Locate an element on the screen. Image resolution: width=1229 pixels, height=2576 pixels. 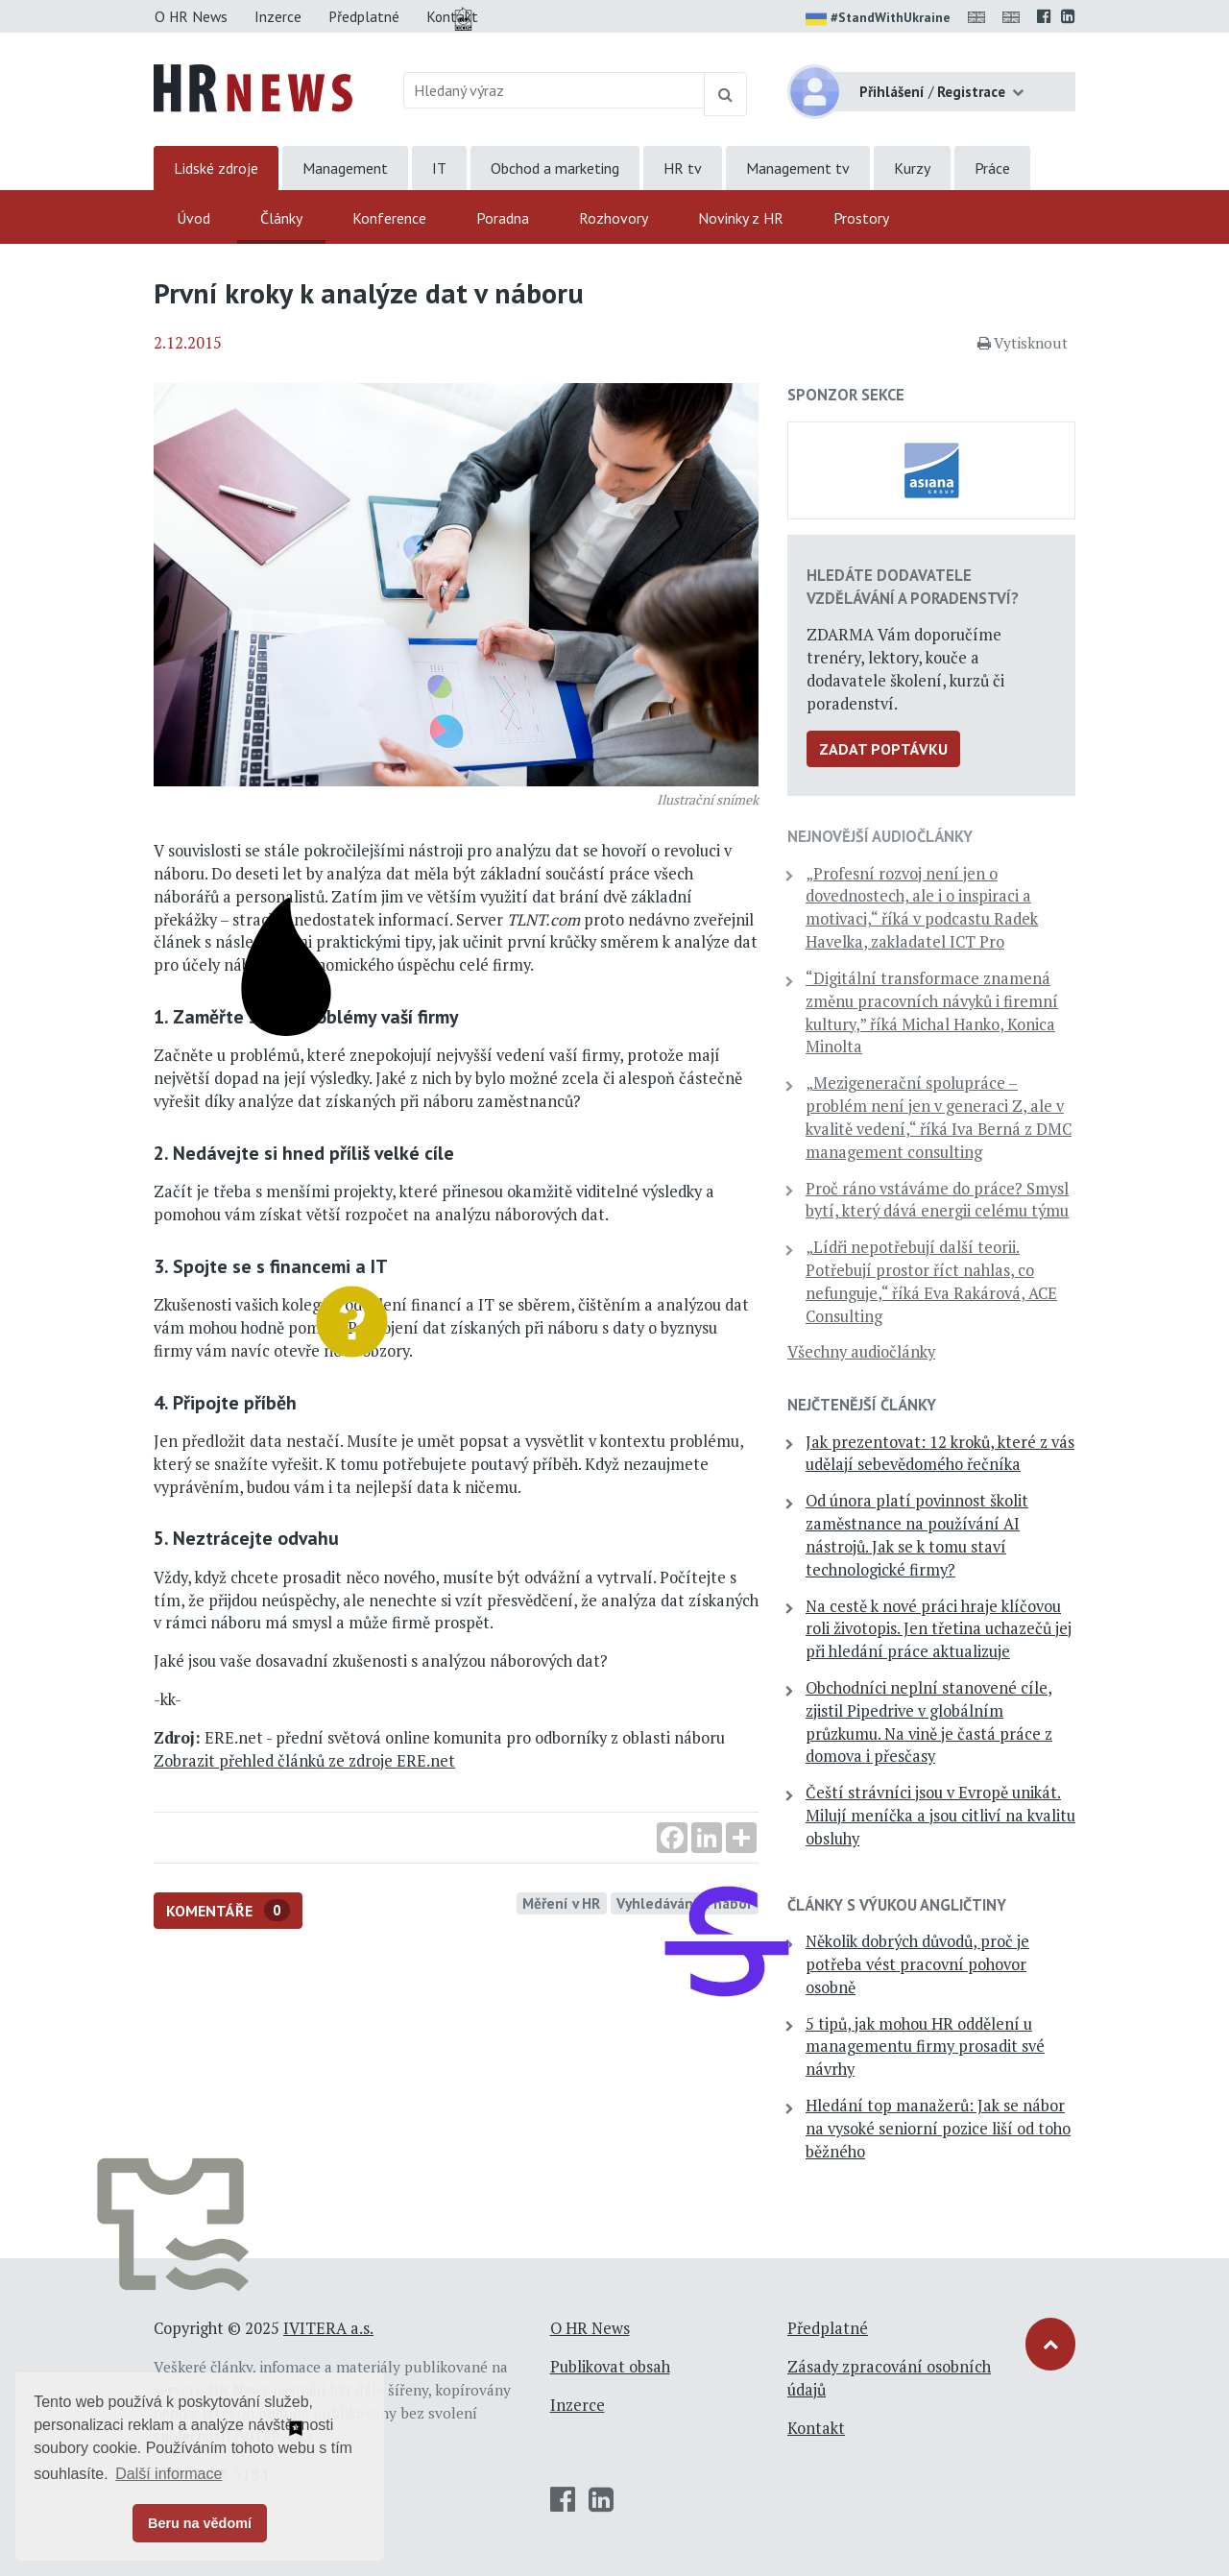
access help or support is located at coordinates (351, 1321).